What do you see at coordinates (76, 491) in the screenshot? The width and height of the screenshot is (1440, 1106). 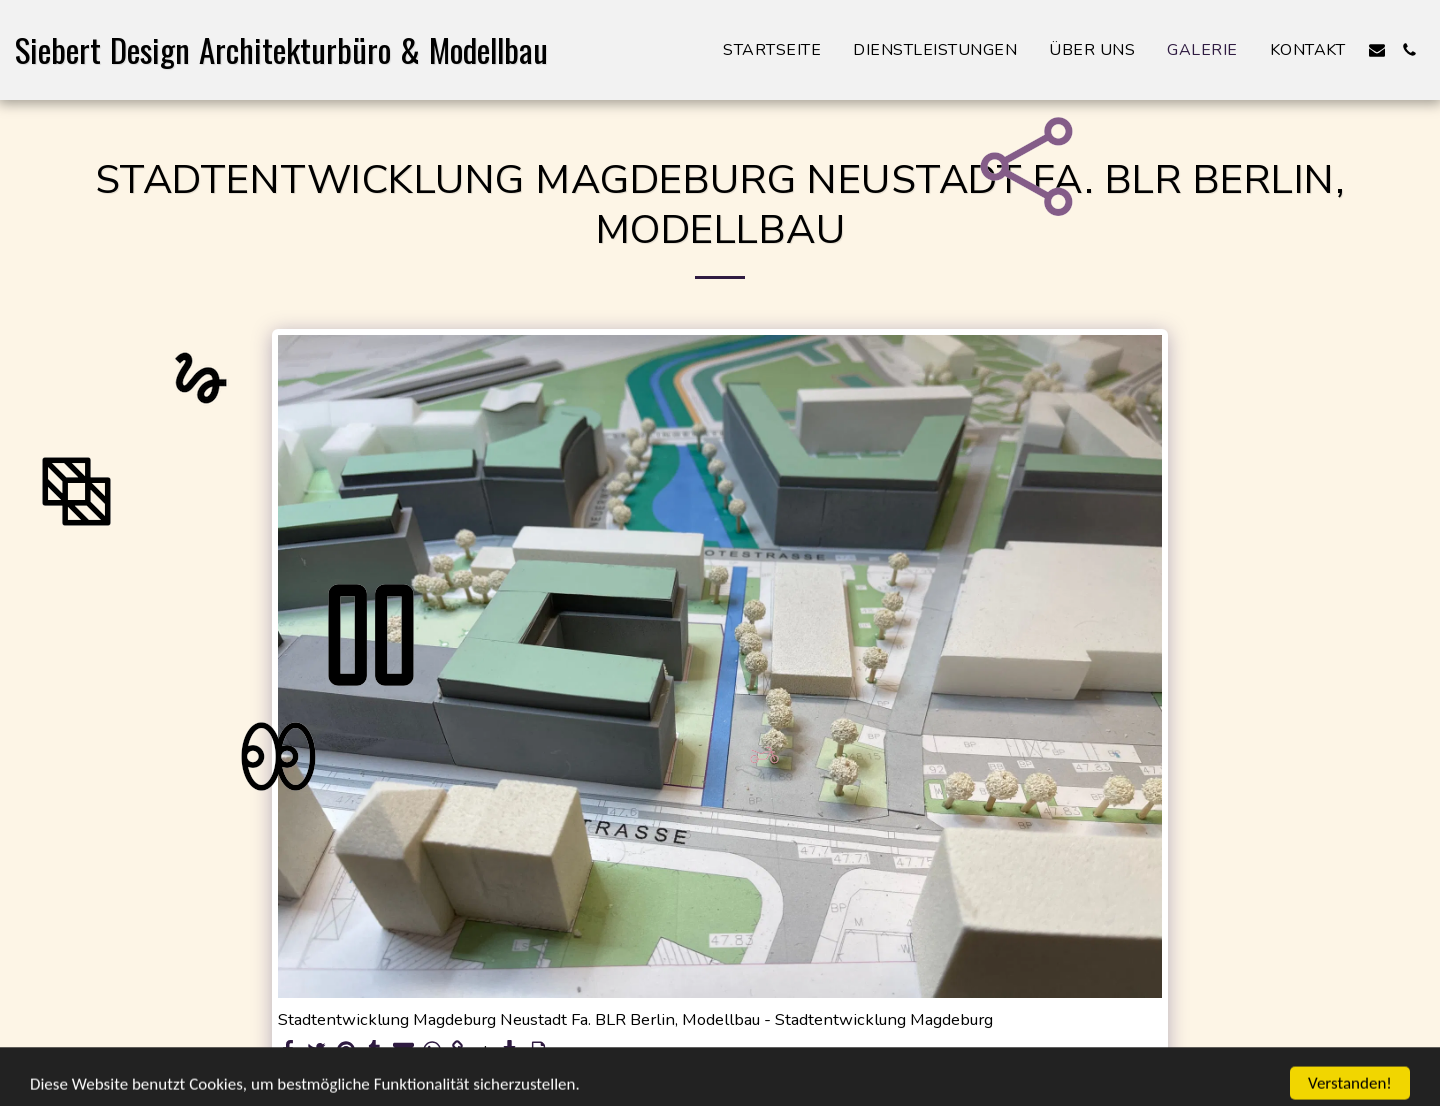 I see `exclude overlapping areas from selection` at bounding box center [76, 491].